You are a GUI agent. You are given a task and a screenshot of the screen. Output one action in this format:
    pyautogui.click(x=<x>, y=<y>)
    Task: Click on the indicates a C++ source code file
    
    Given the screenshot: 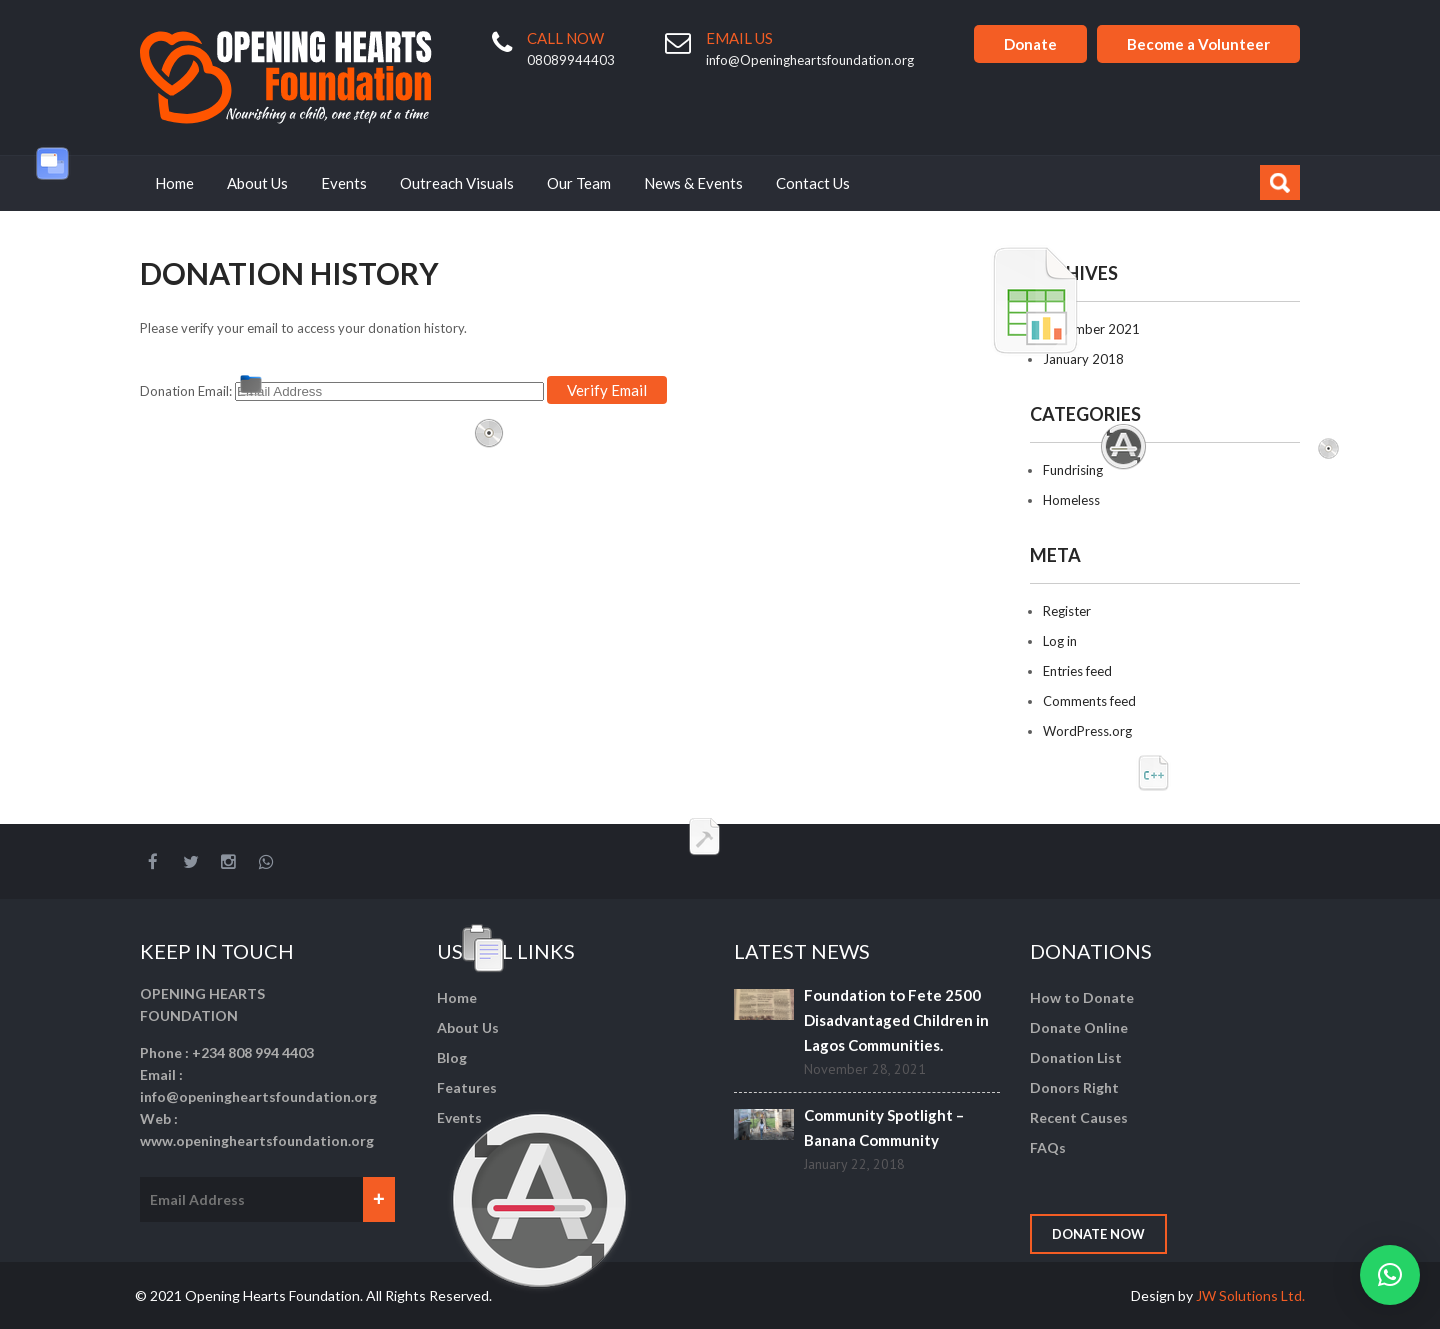 What is the action you would take?
    pyautogui.click(x=1153, y=772)
    